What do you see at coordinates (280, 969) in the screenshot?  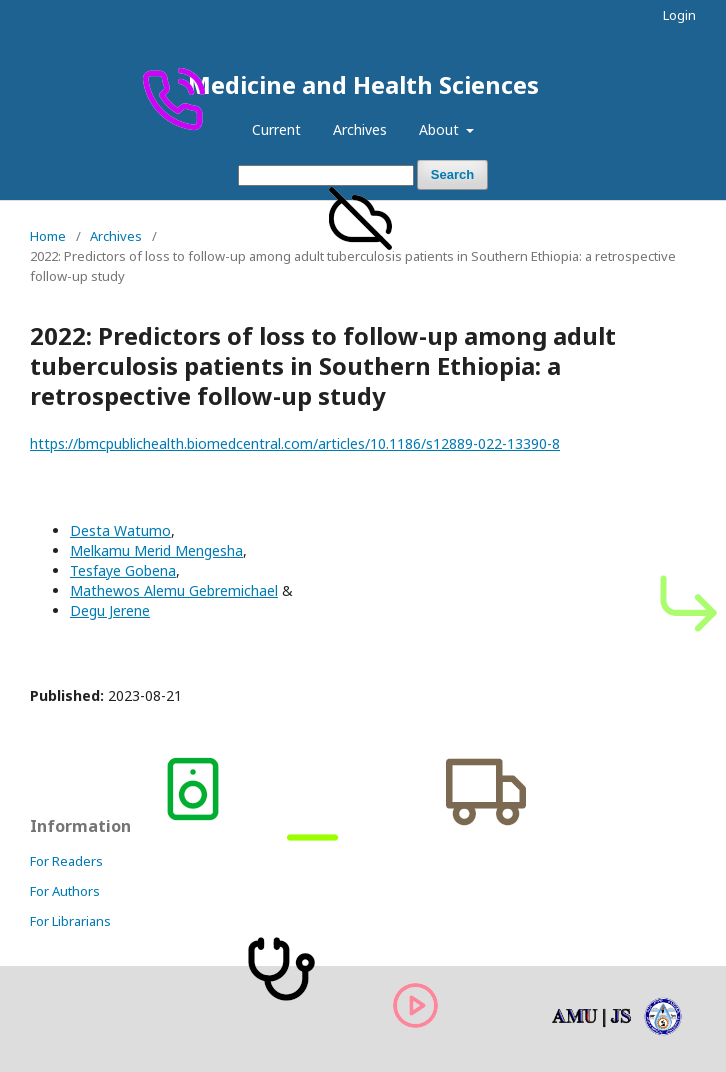 I see `access health or medical features` at bounding box center [280, 969].